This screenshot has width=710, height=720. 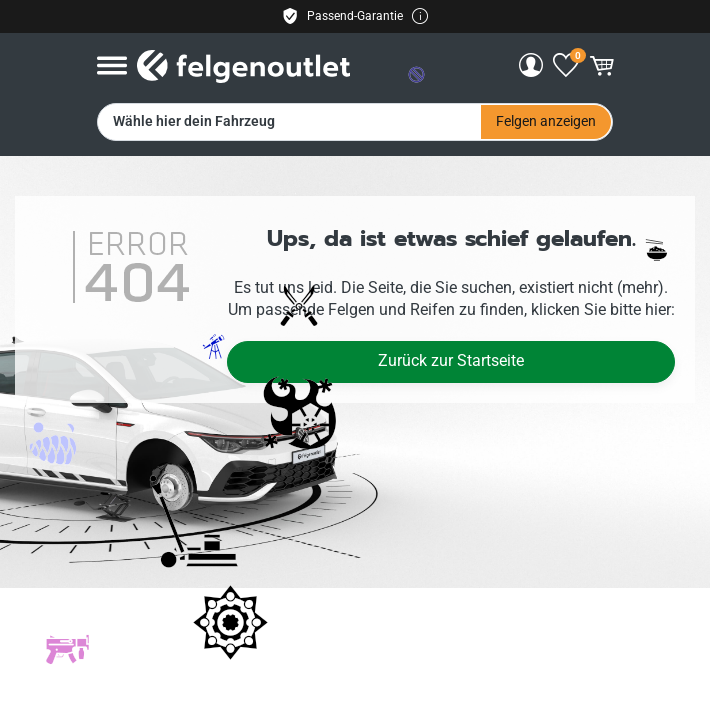 What do you see at coordinates (657, 250) in the screenshot?
I see `browse asian cuisine or rice dishes` at bounding box center [657, 250].